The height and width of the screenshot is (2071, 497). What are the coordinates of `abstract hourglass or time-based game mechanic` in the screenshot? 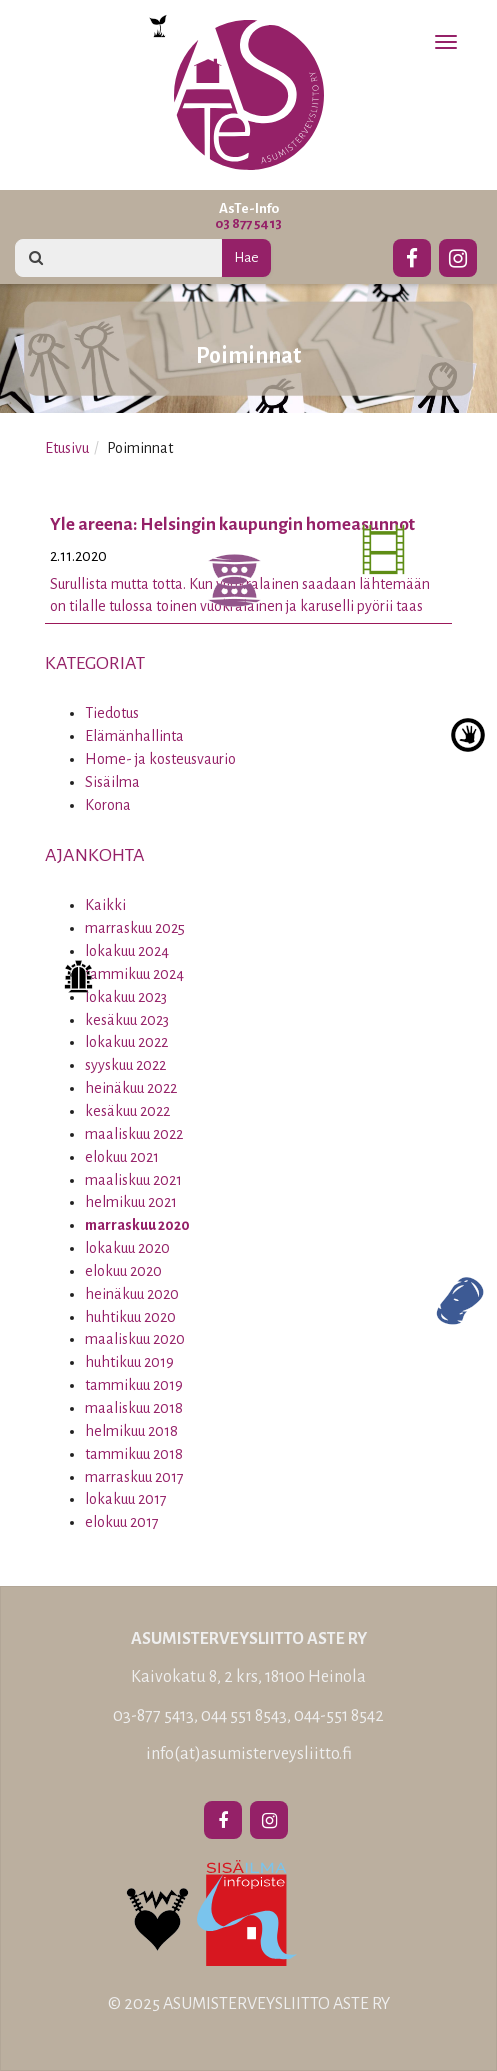 It's located at (234, 580).